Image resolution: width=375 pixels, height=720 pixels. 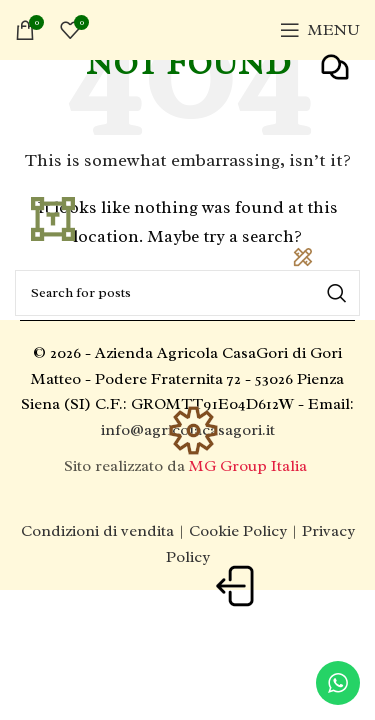 What do you see at coordinates (335, 67) in the screenshot?
I see `open chat or messaging` at bounding box center [335, 67].